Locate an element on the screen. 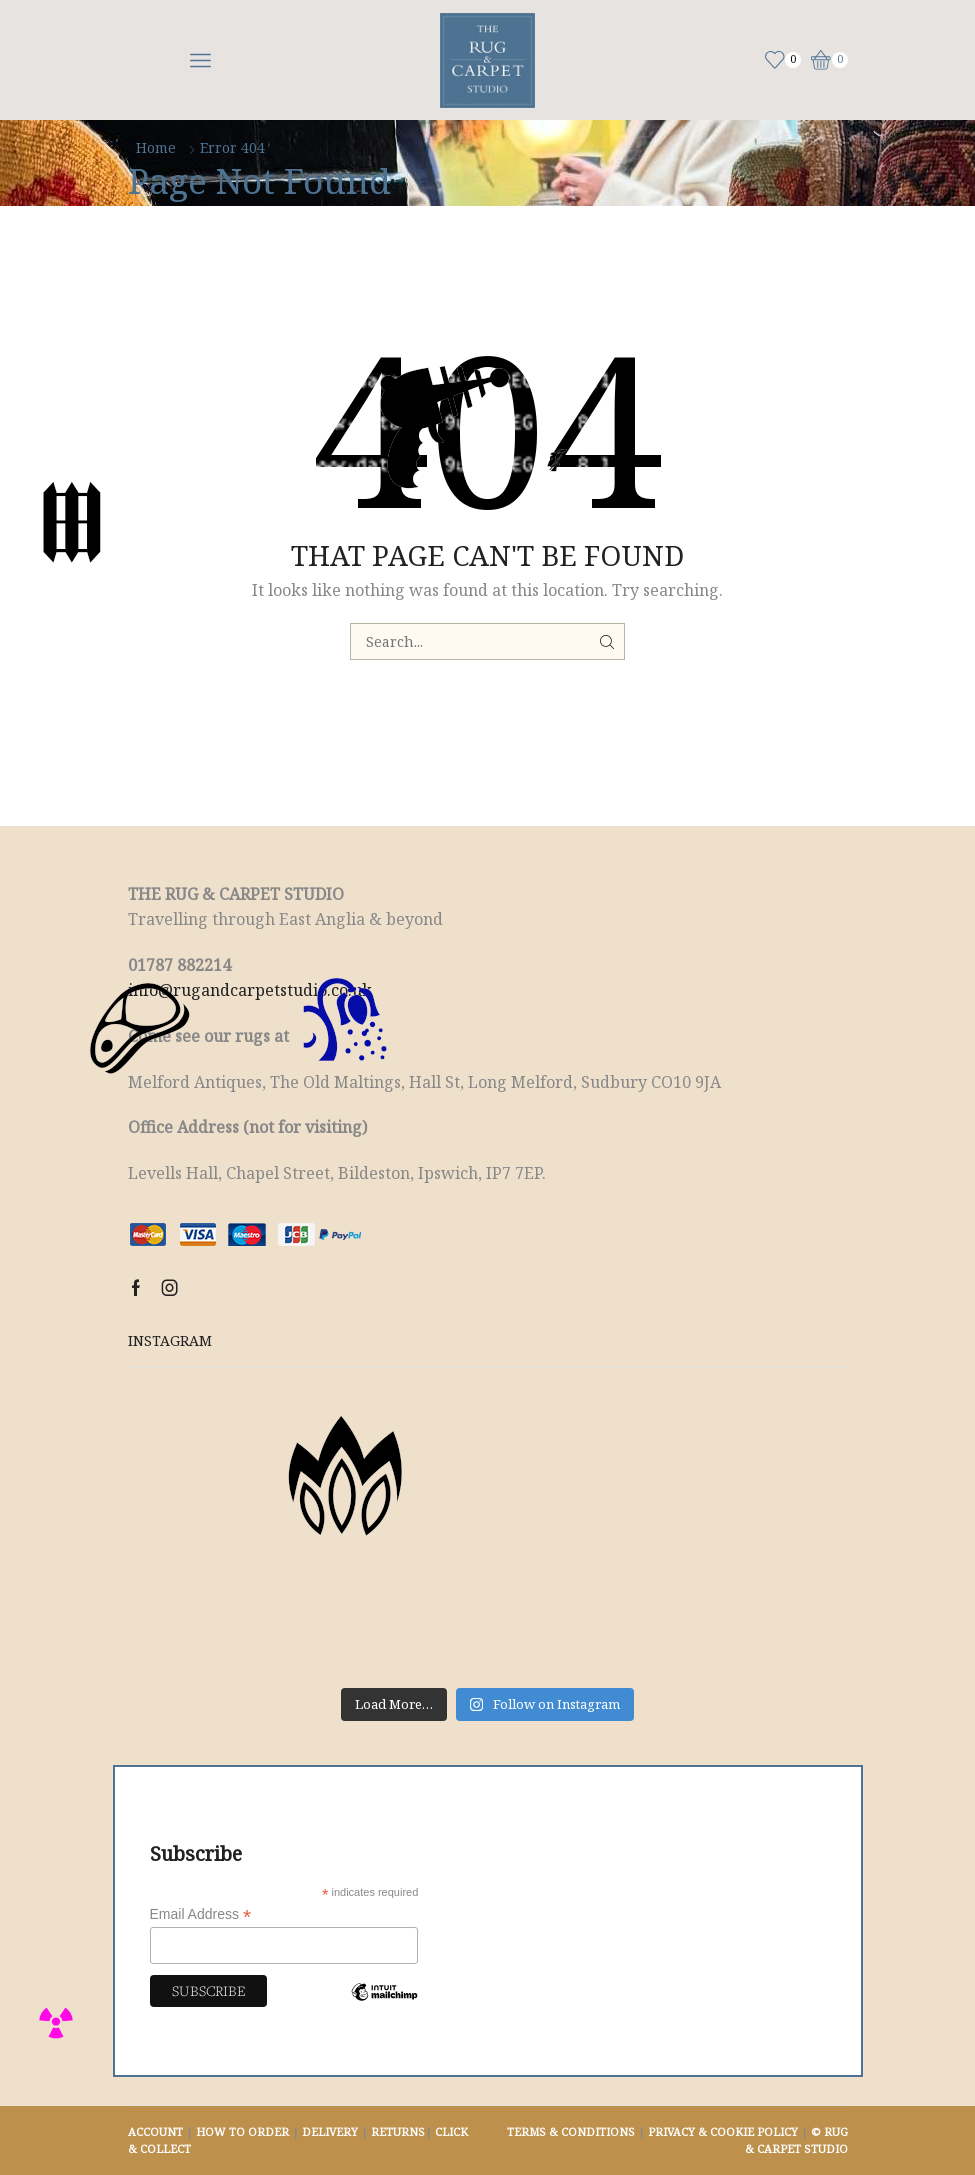 This screenshot has height=2175, width=975. indicates radioactive or hazardous material warning is located at coordinates (56, 2023).